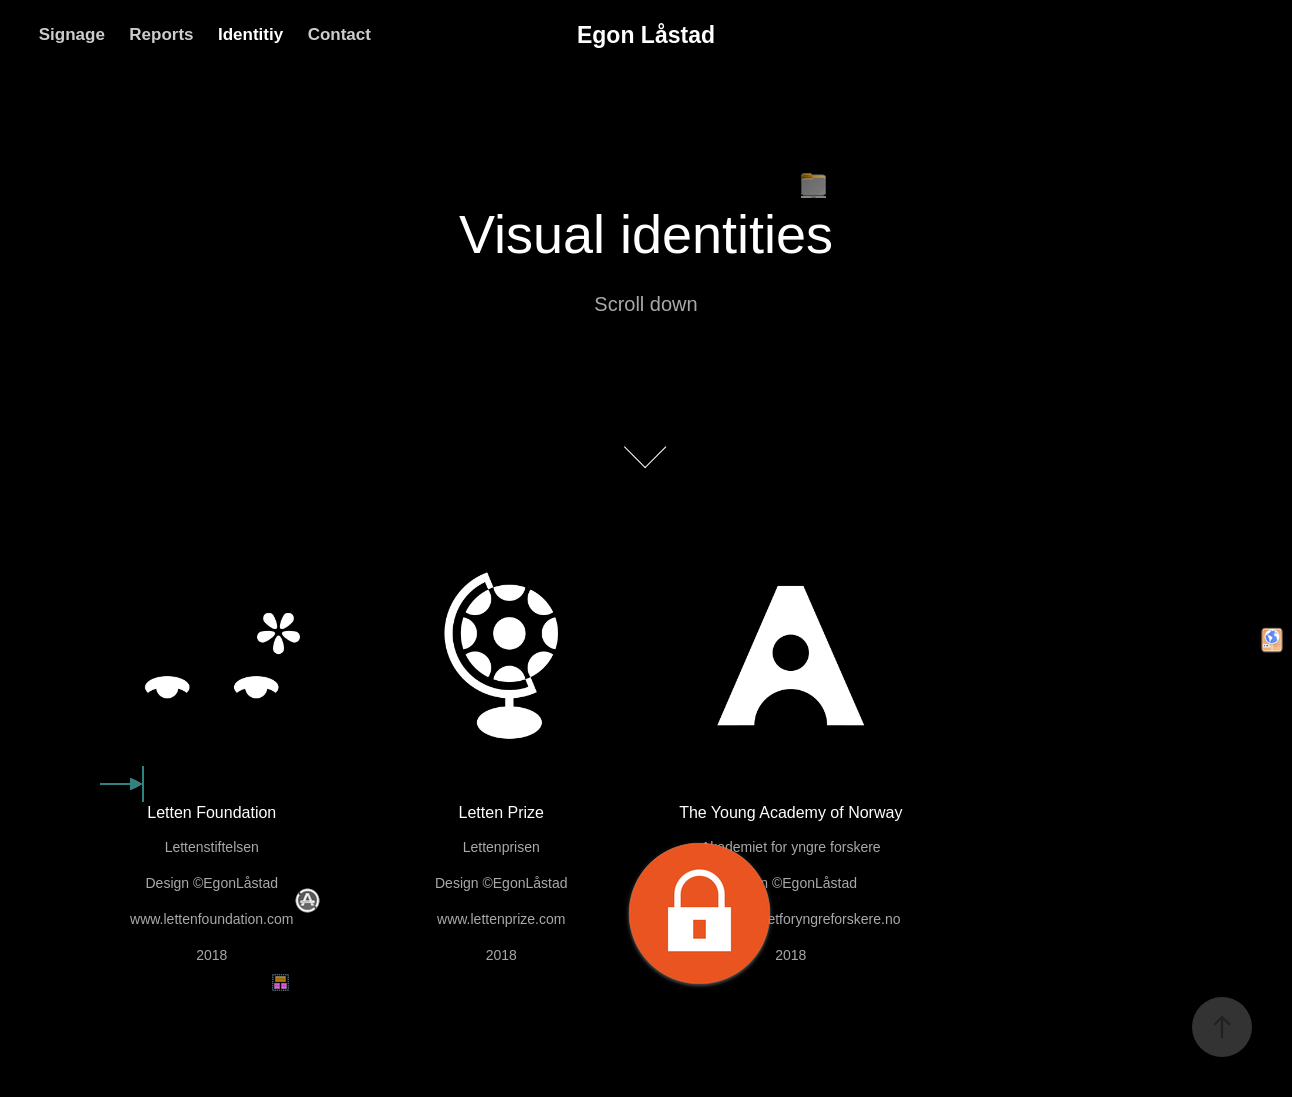  Describe the element at coordinates (280, 982) in the screenshot. I see `select all items in the current view` at that location.